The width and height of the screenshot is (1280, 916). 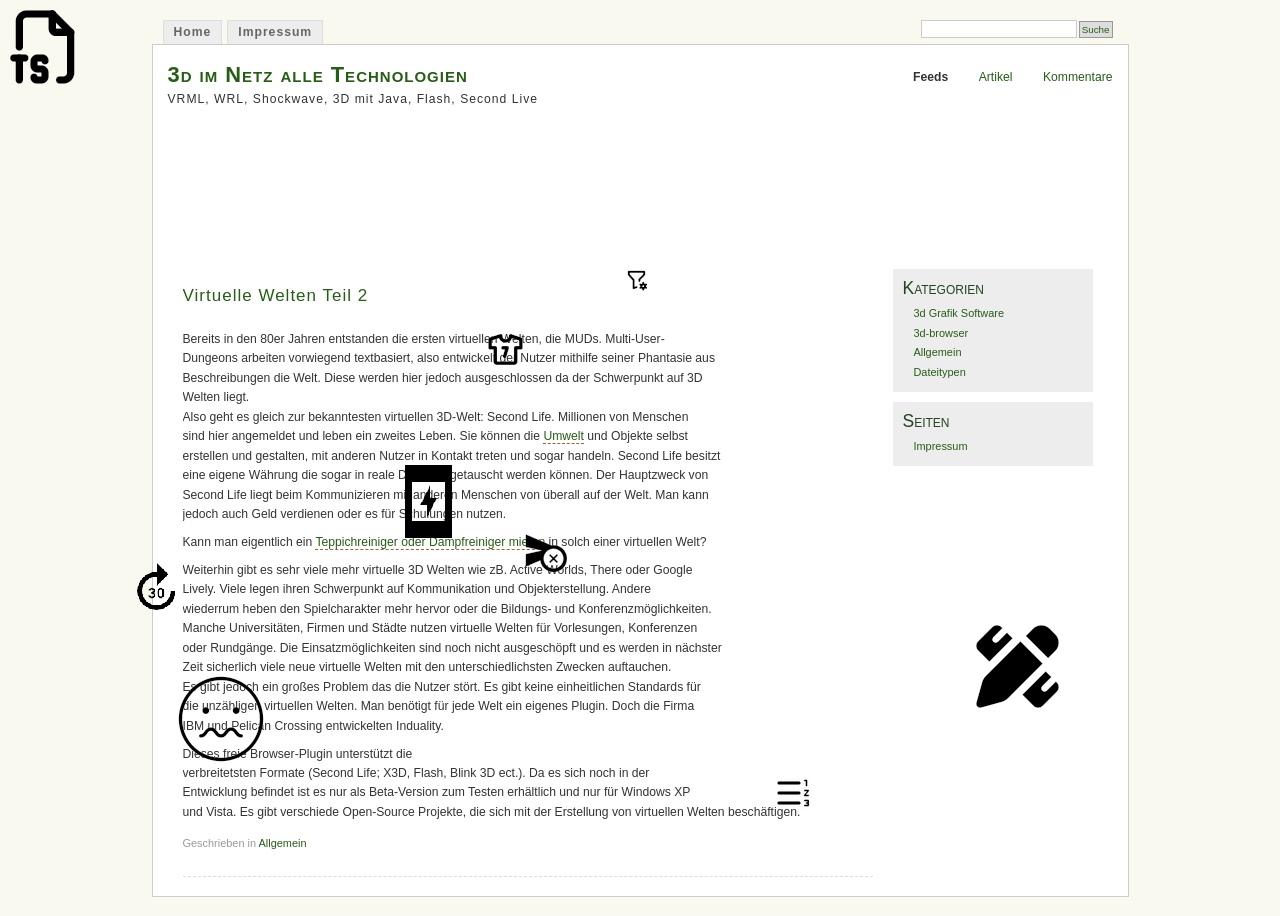 What do you see at coordinates (221, 719) in the screenshot?
I see `indicates an error or something went wrong` at bounding box center [221, 719].